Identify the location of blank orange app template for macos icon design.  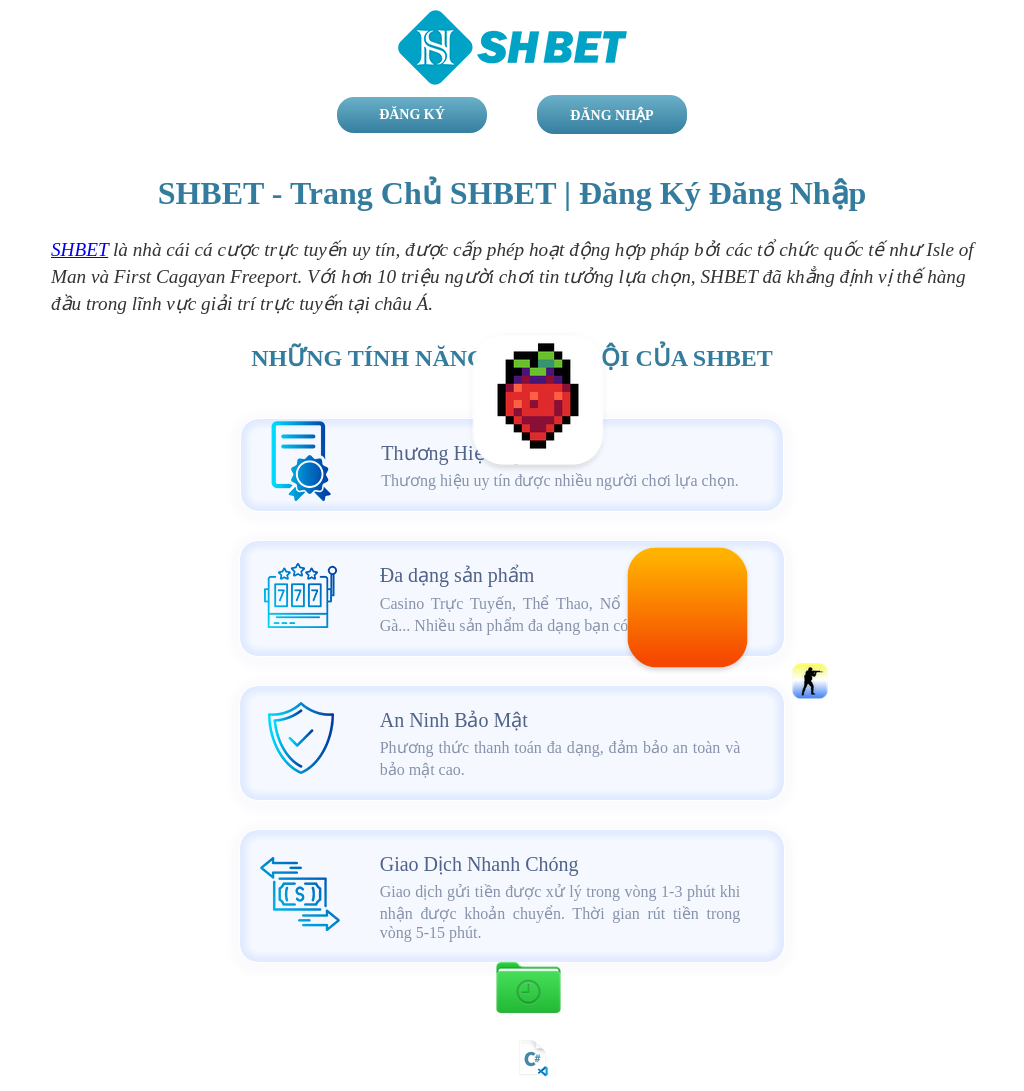
(687, 607).